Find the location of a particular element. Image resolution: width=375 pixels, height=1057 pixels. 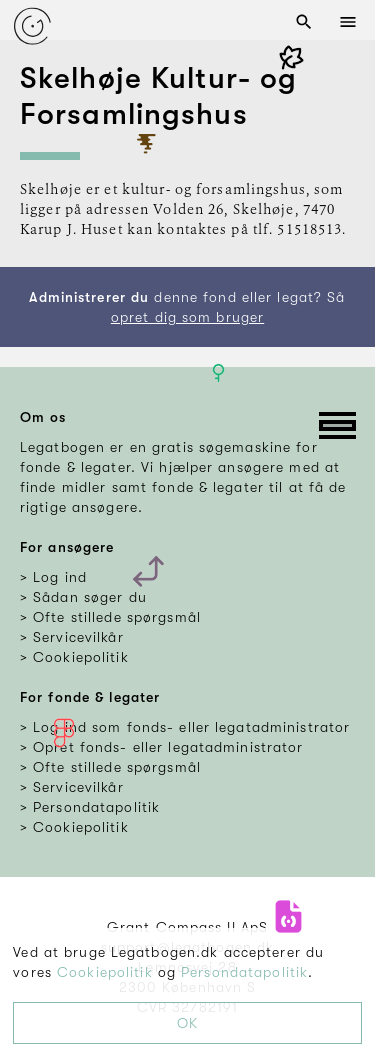

open Figma design file is located at coordinates (63, 732).